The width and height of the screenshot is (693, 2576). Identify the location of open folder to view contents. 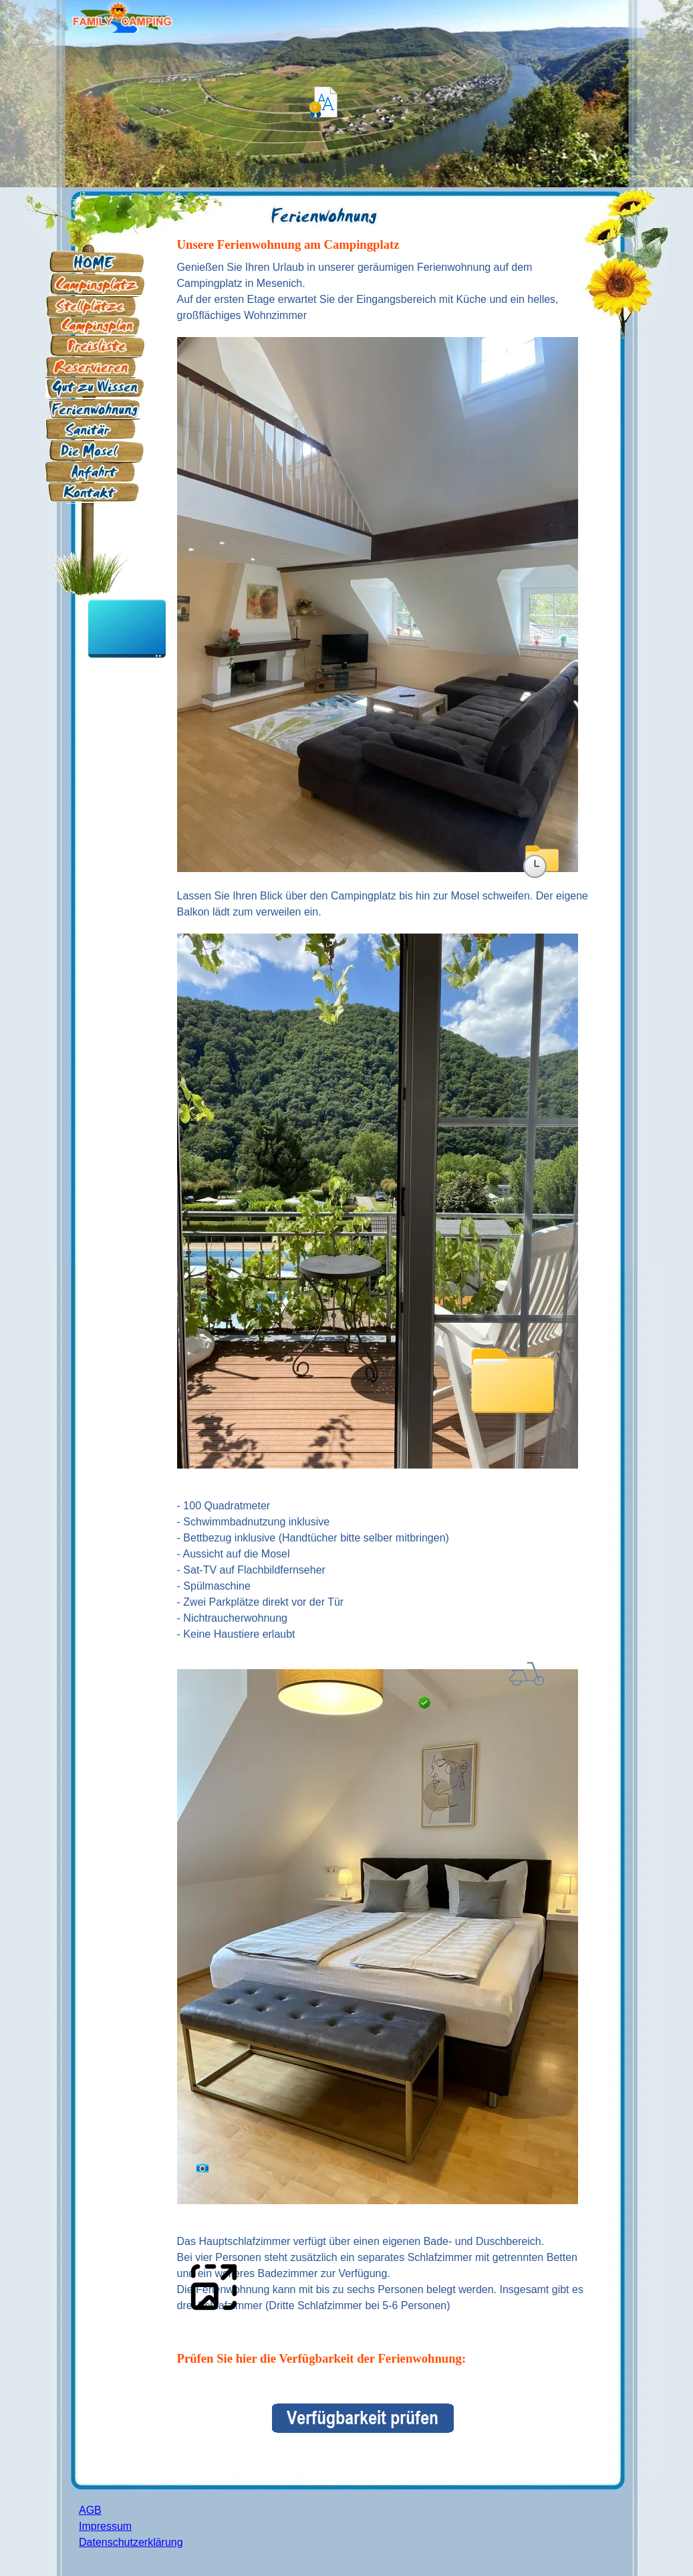
(513, 1383).